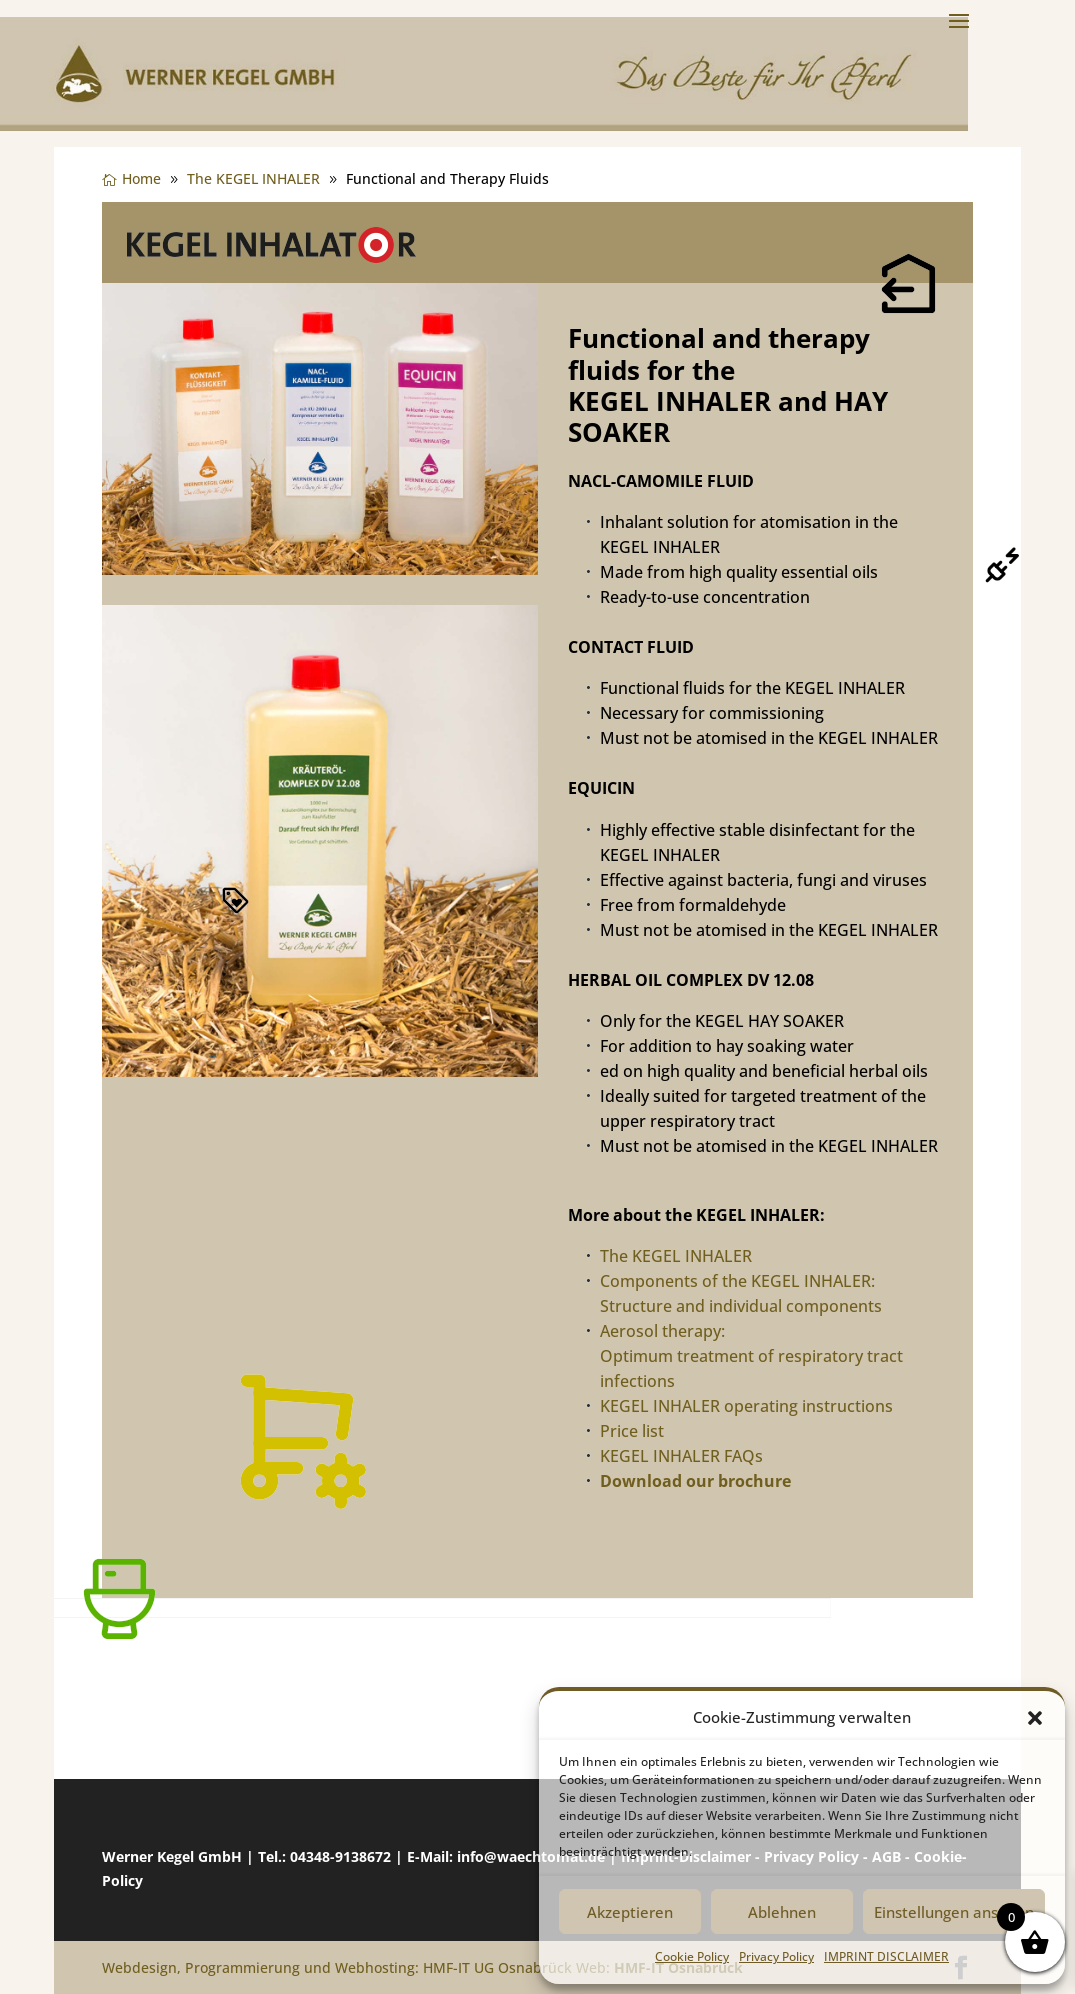 The image size is (1075, 1994). What do you see at coordinates (119, 1597) in the screenshot?
I see `indicates restroom location` at bounding box center [119, 1597].